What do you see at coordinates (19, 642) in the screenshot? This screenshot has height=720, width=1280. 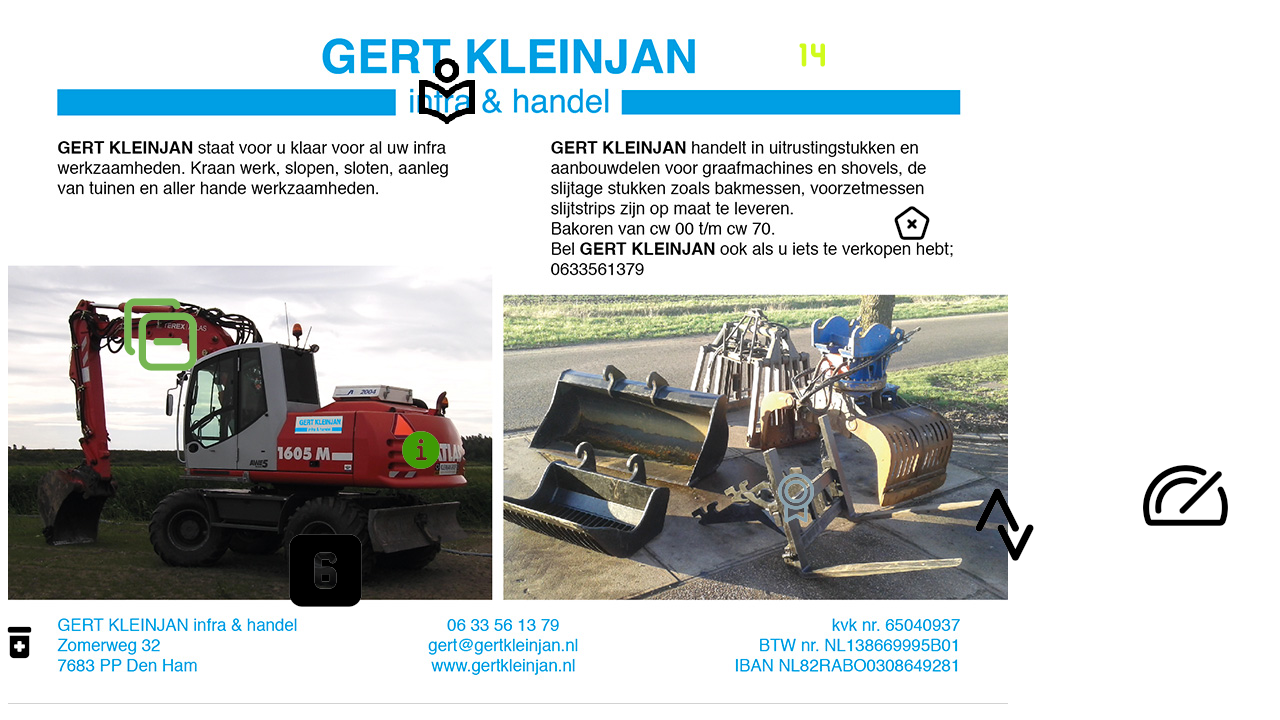 I see `view prescription medications` at bounding box center [19, 642].